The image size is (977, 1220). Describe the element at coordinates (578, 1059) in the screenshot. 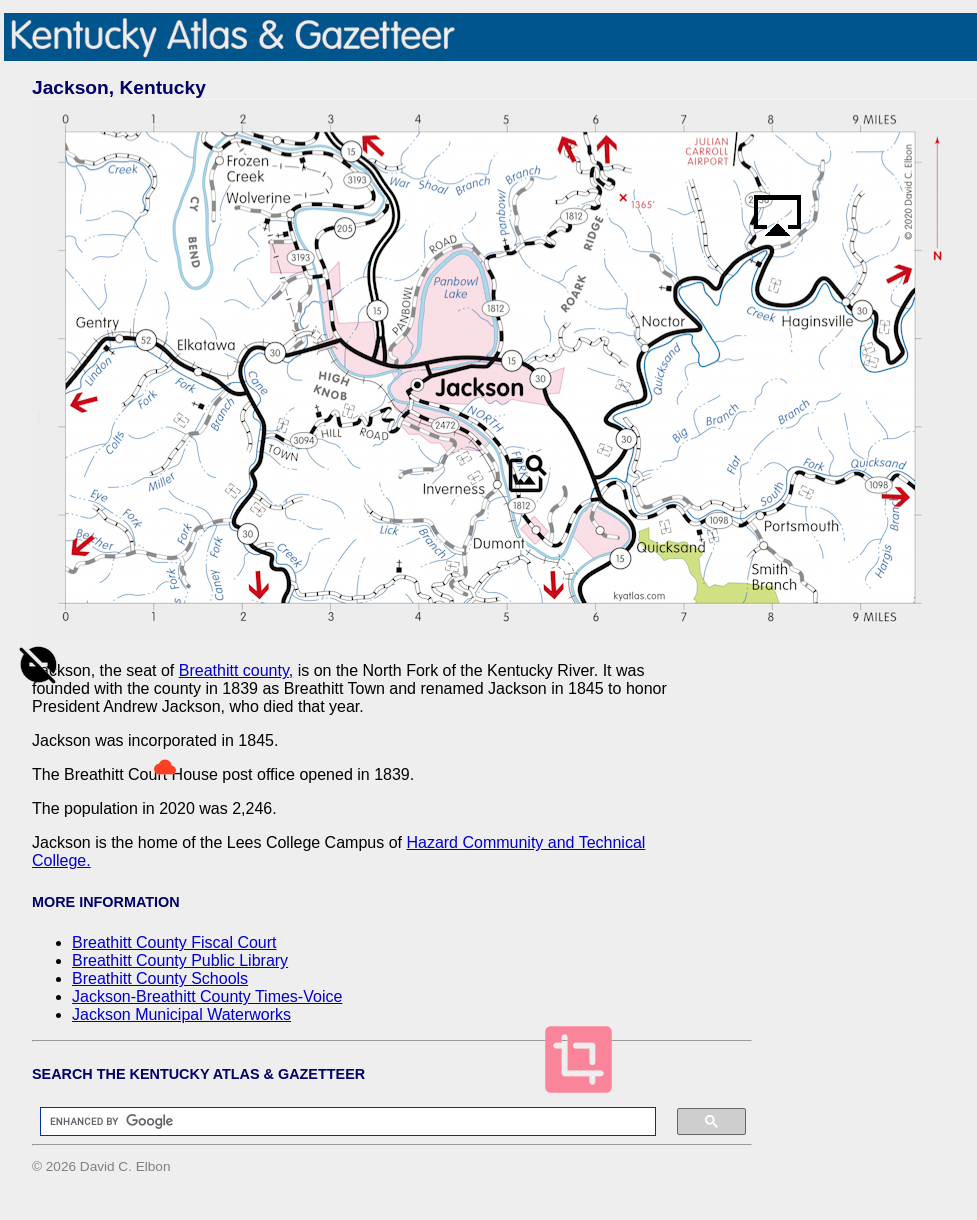

I see `crop an image or photo` at that location.